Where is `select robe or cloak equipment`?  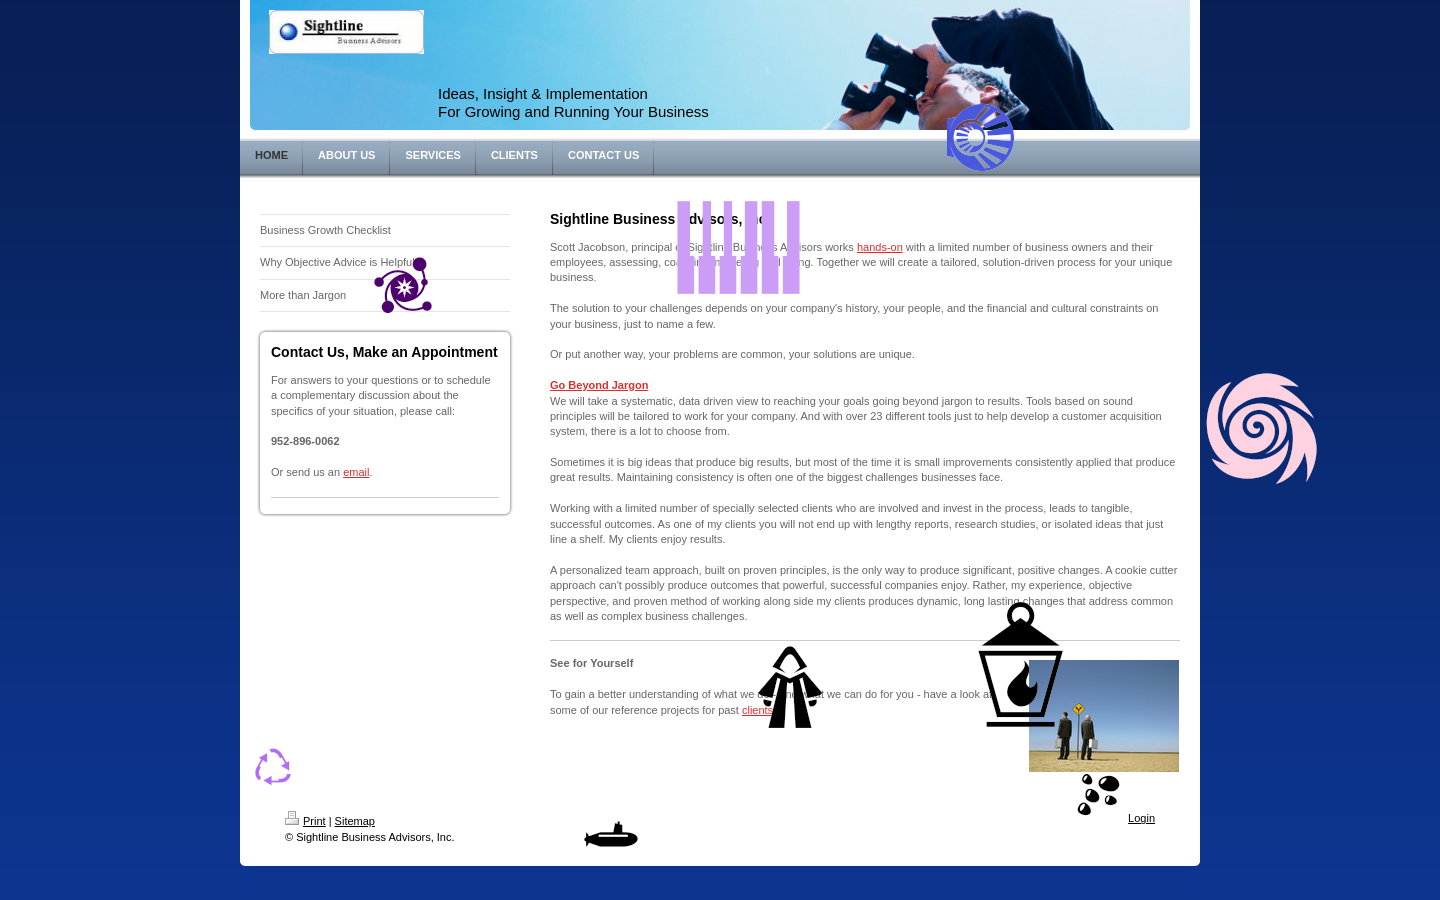 select robe or cloak equipment is located at coordinates (790, 687).